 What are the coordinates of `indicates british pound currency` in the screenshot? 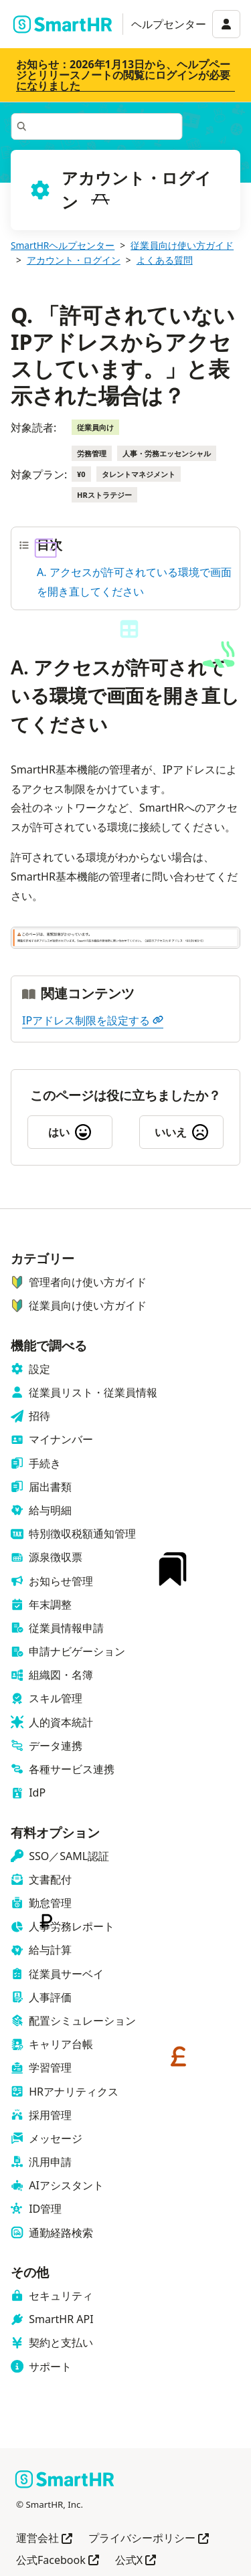 It's located at (179, 2056).